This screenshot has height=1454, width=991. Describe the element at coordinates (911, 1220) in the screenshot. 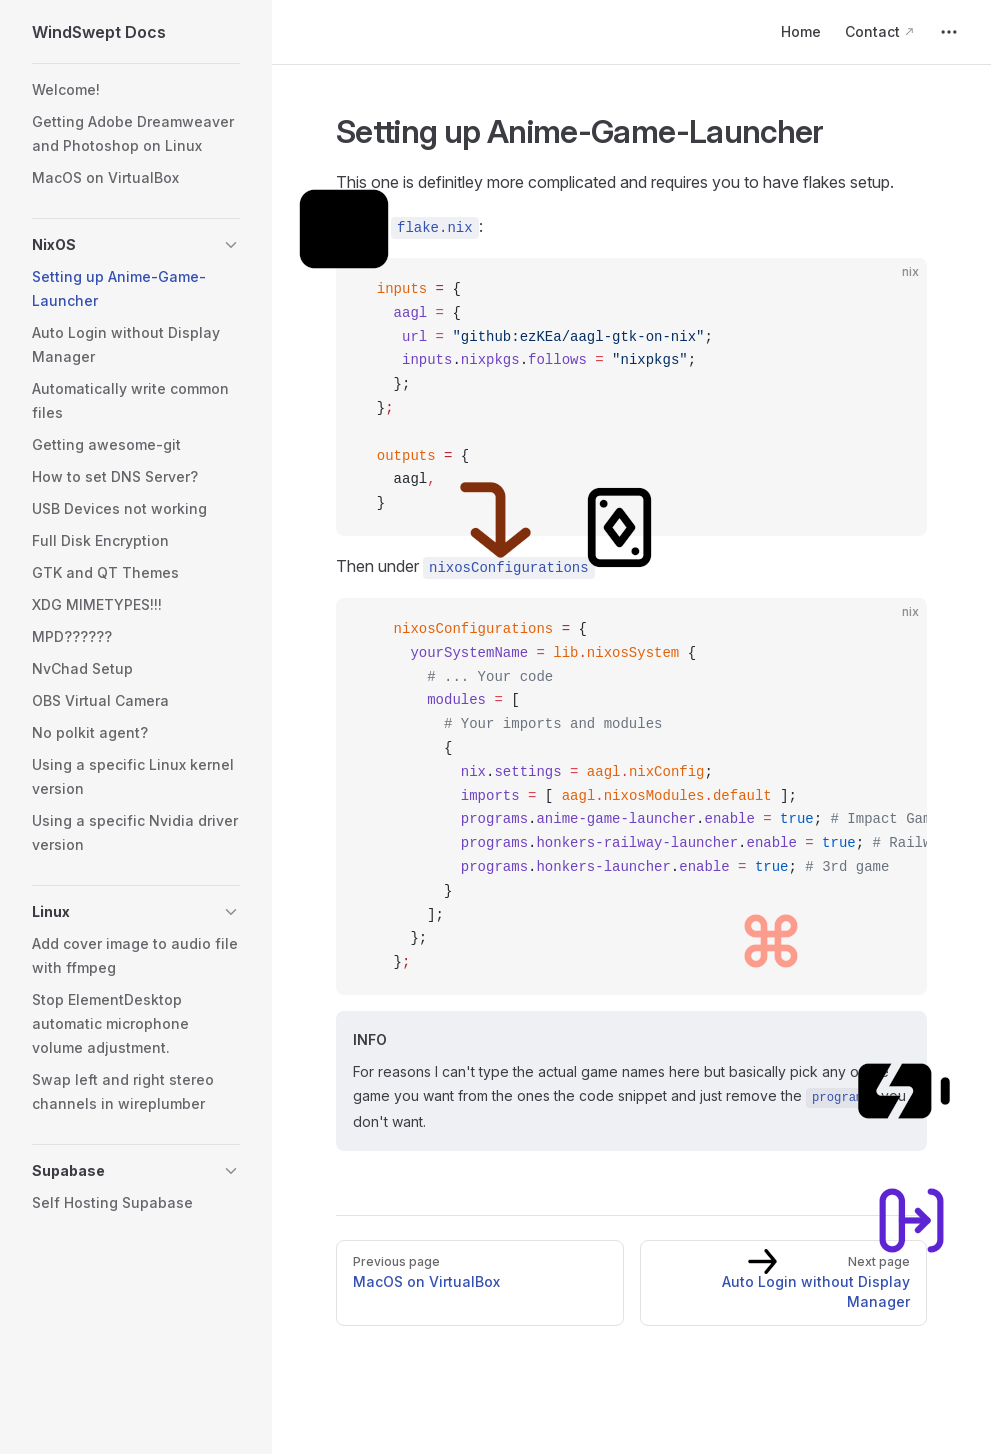

I see `move element to the right` at that location.